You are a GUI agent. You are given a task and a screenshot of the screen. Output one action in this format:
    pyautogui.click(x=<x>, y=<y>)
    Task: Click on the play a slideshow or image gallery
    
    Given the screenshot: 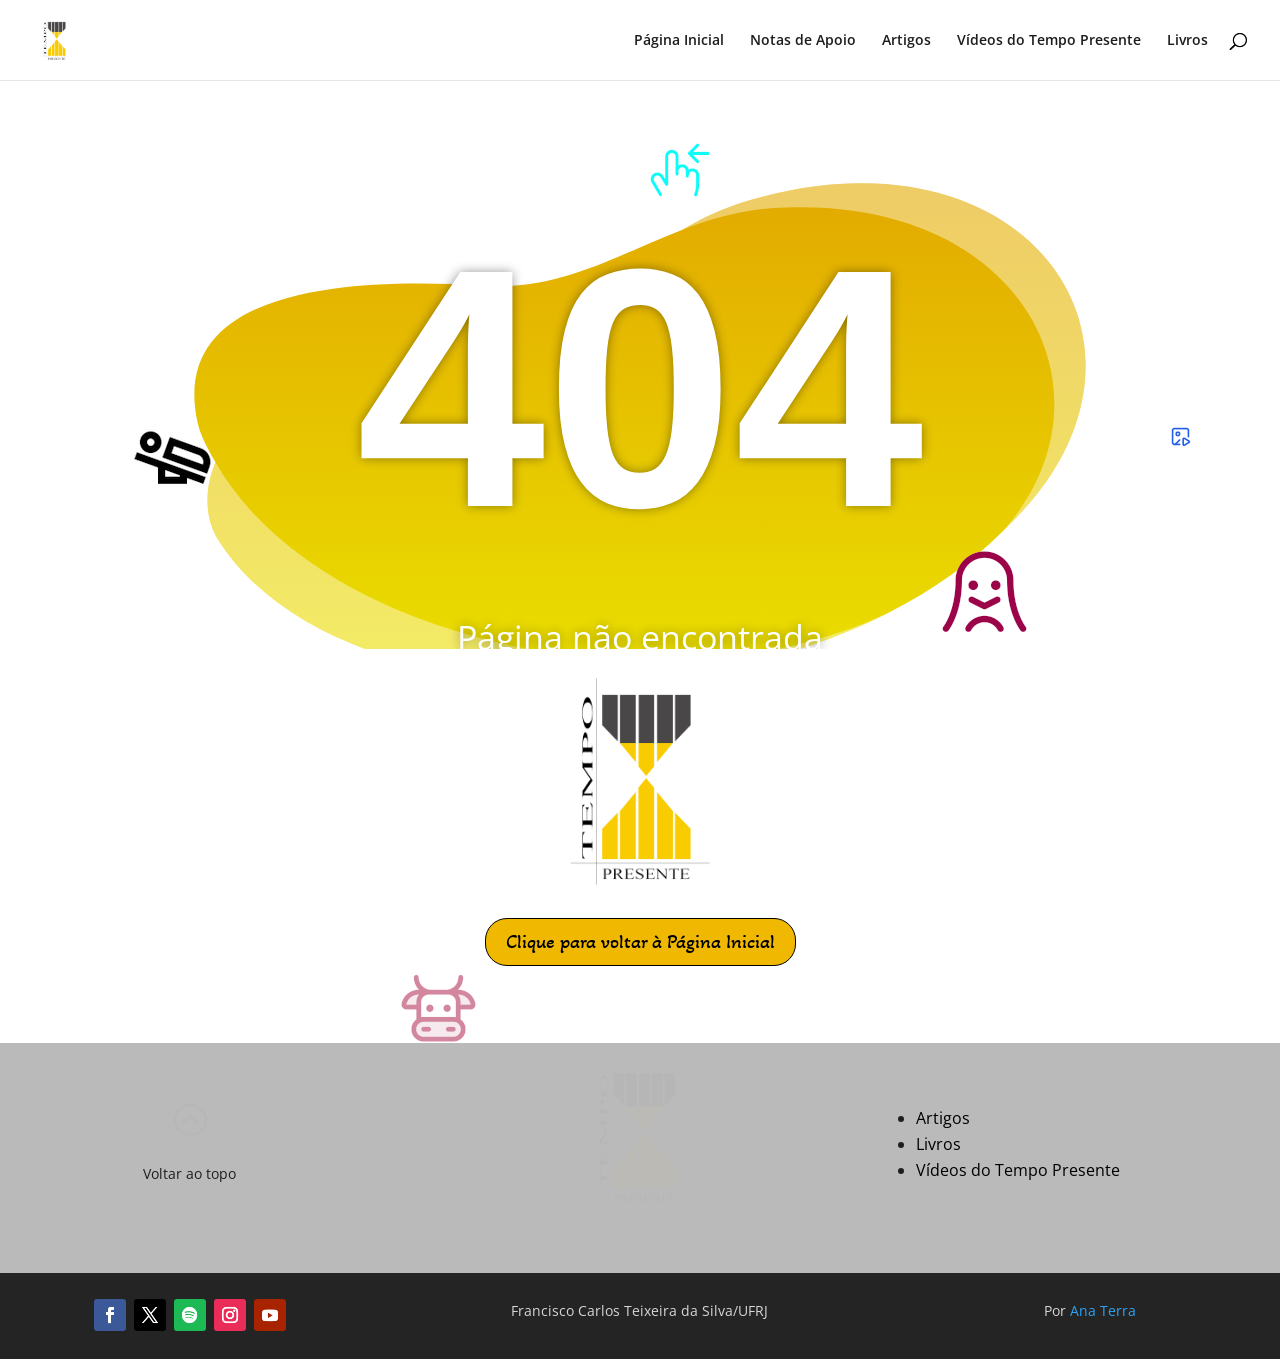 What is the action you would take?
    pyautogui.click(x=1180, y=436)
    